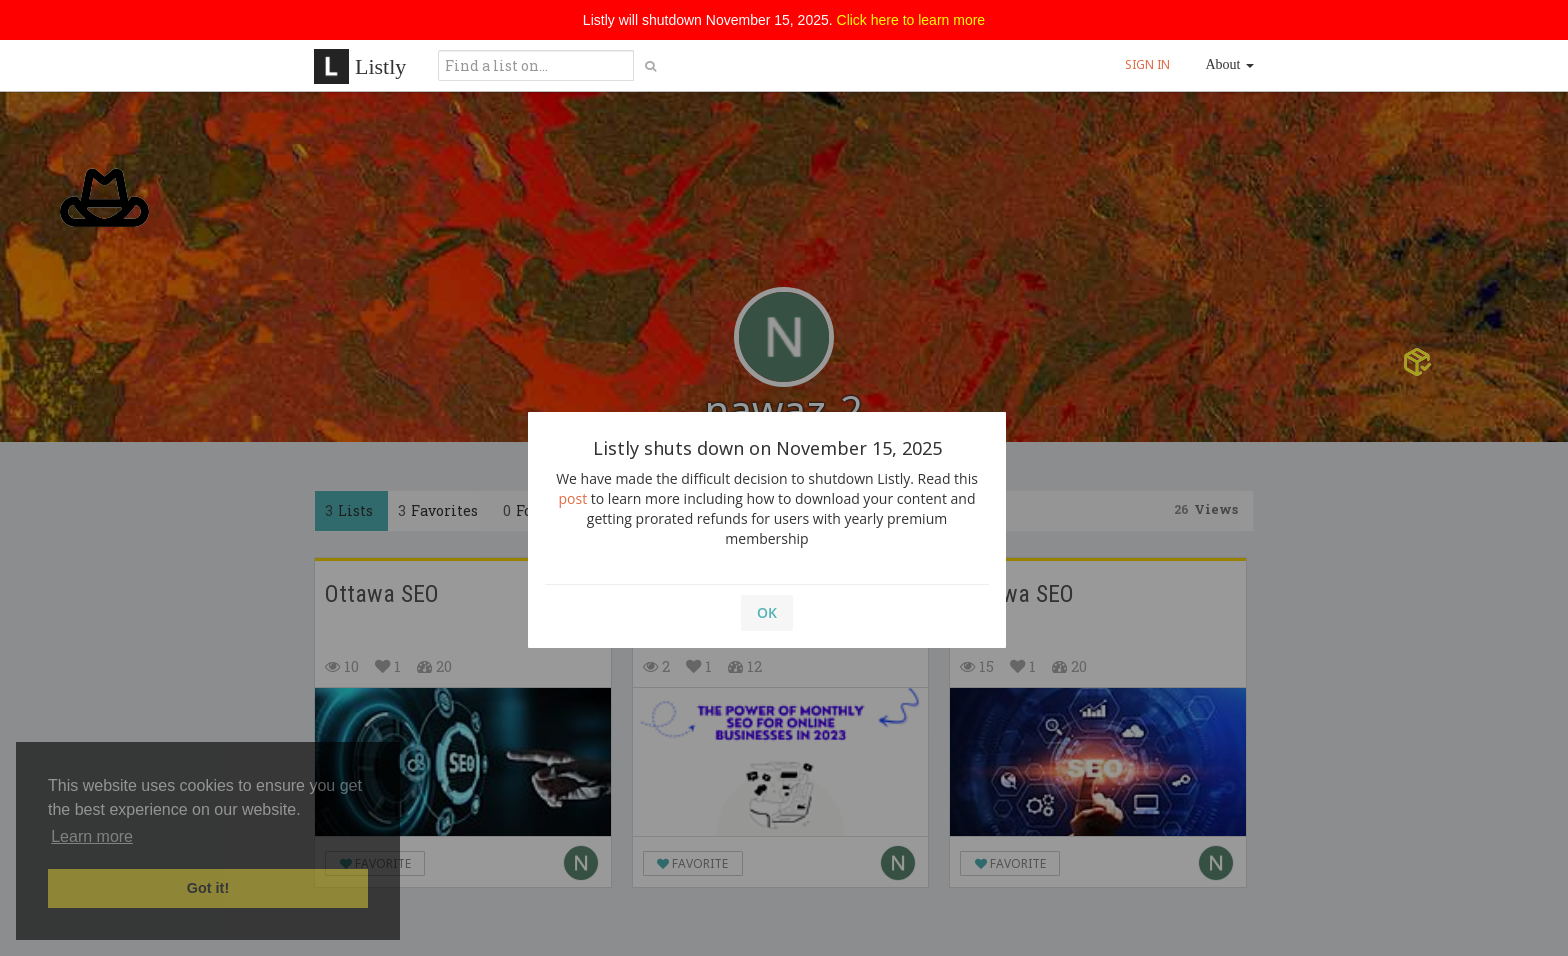  I want to click on select cowboy hat avatar or profile icon, so click(104, 200).